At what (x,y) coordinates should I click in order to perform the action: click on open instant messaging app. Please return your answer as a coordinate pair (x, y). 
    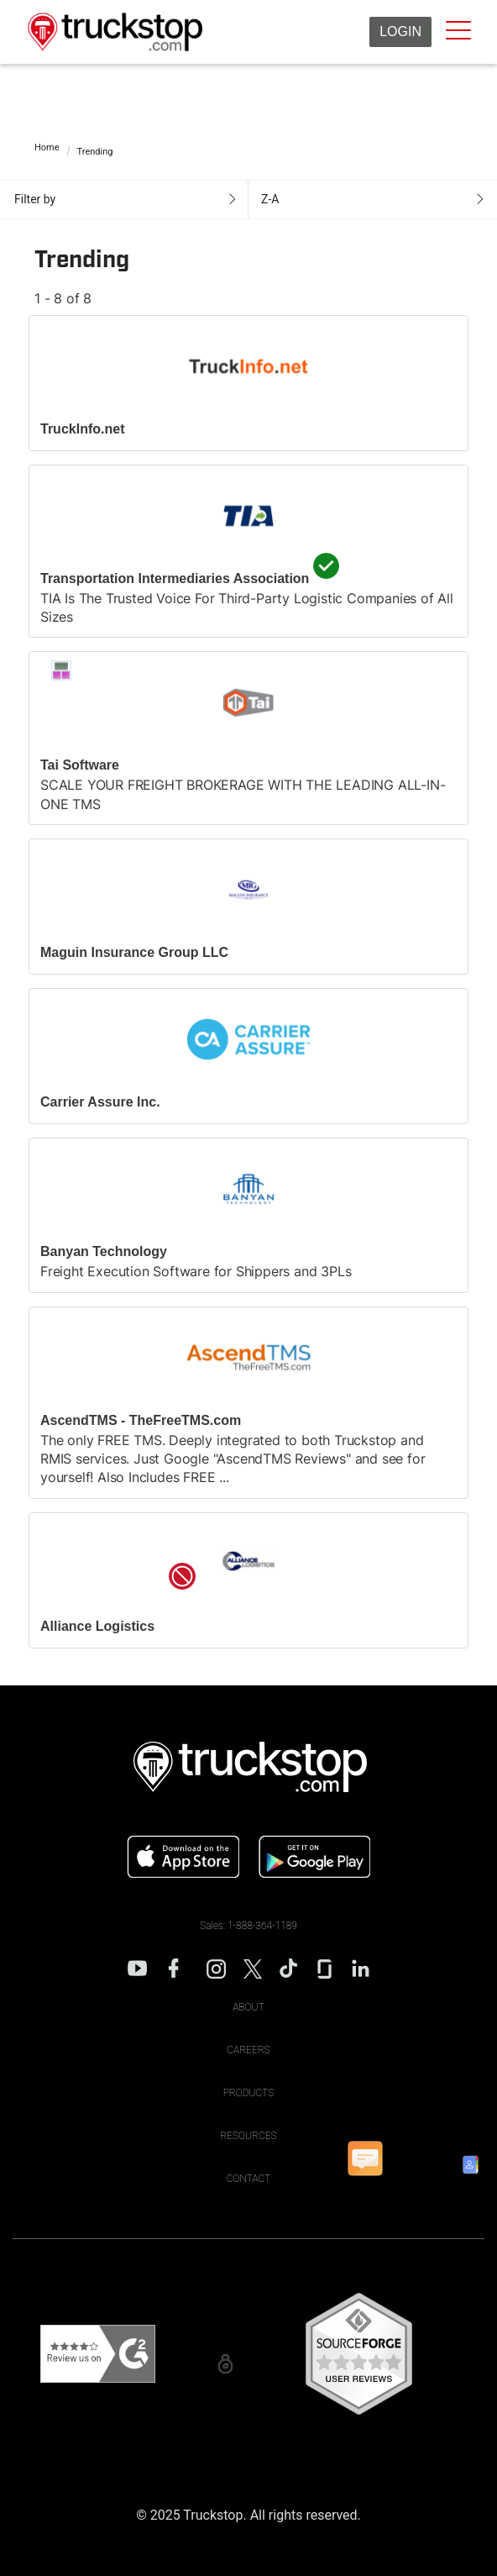
    Looking at the image, I should click on (365, 2158).